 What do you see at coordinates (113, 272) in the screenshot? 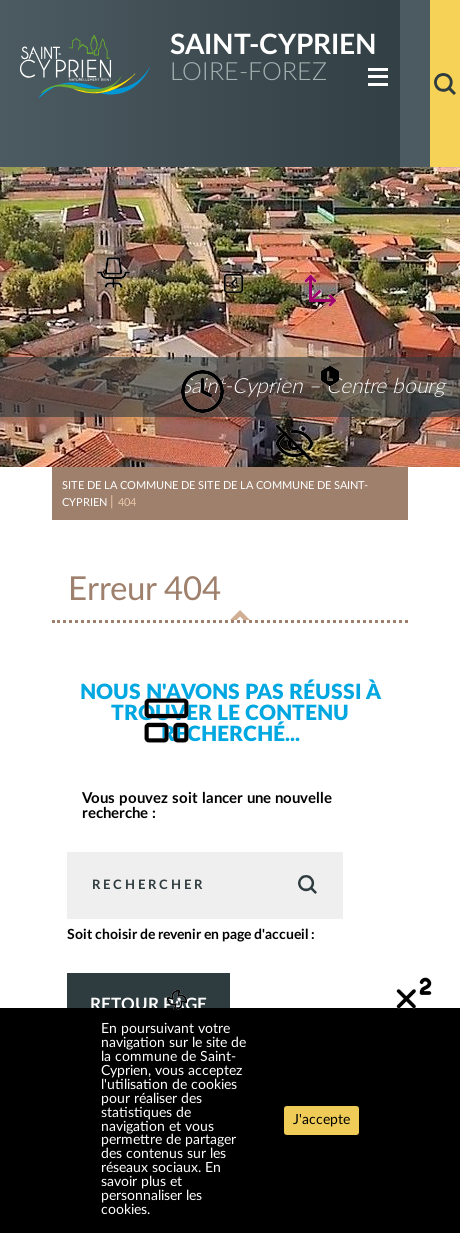
I see `access workspace or office settings` at bounding box center [113, 272].